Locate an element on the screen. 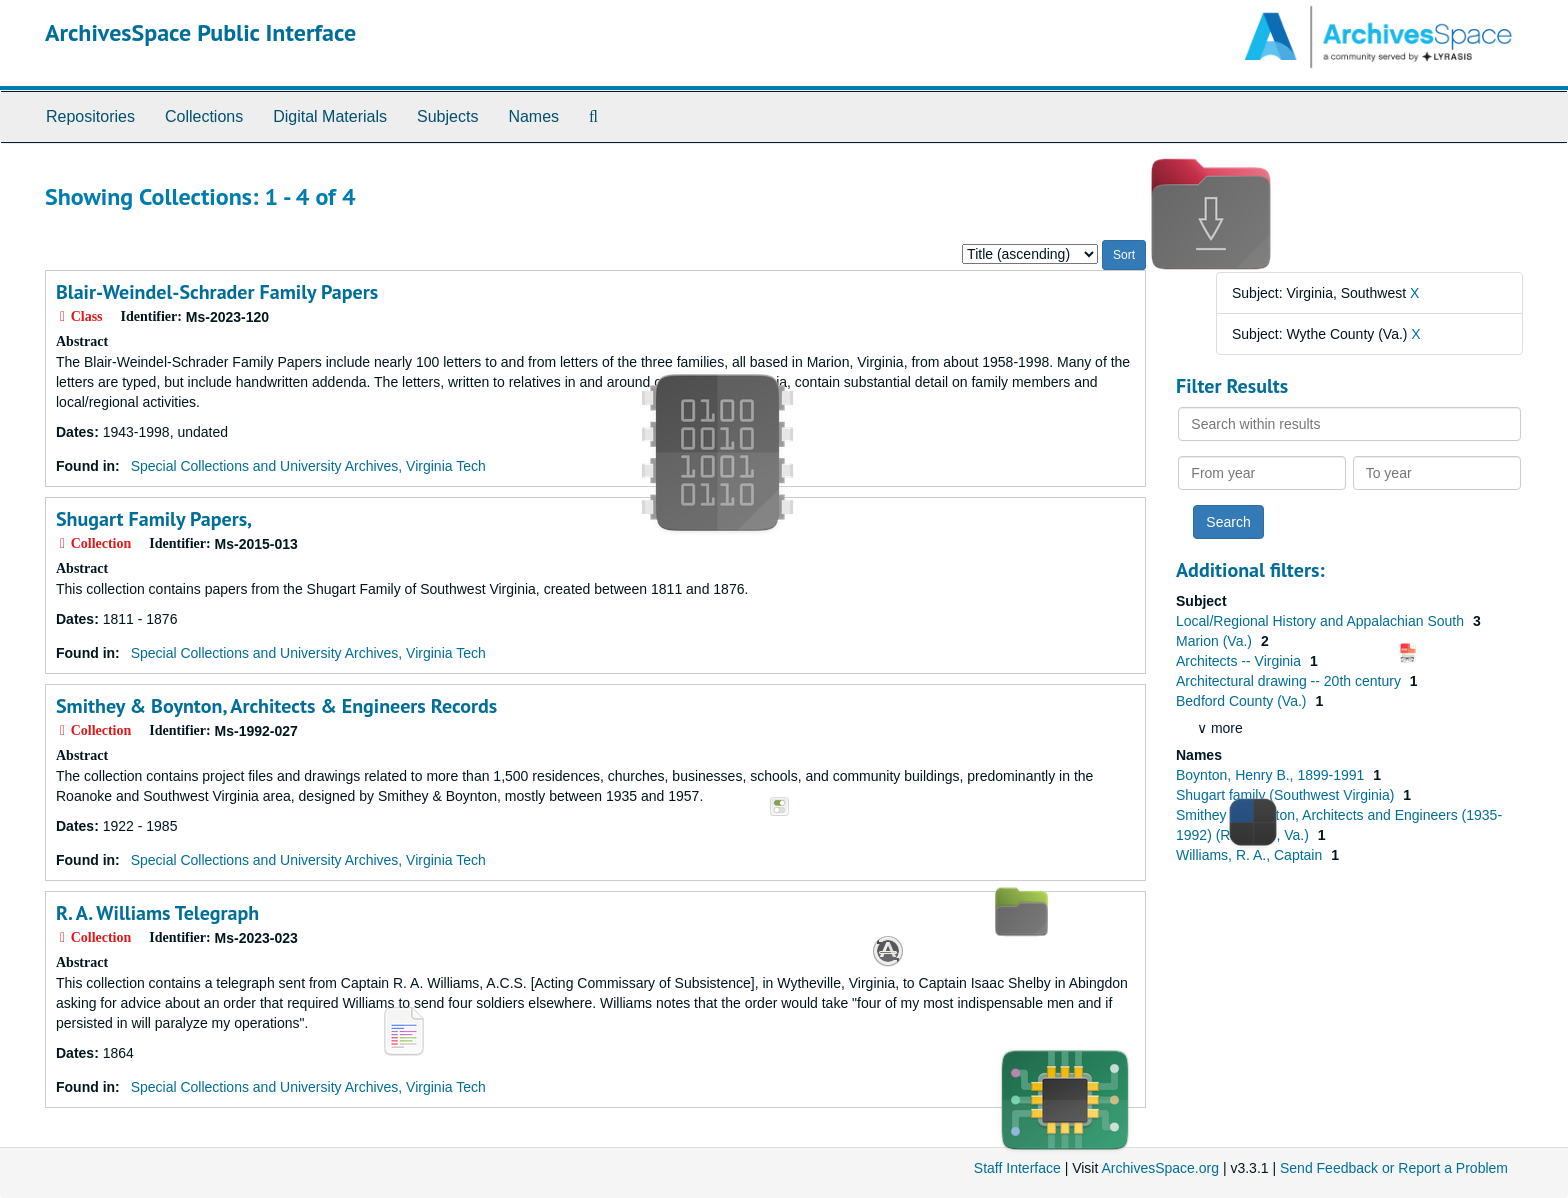  configure desktop workspace settings is located at coordinates (1253, 823).